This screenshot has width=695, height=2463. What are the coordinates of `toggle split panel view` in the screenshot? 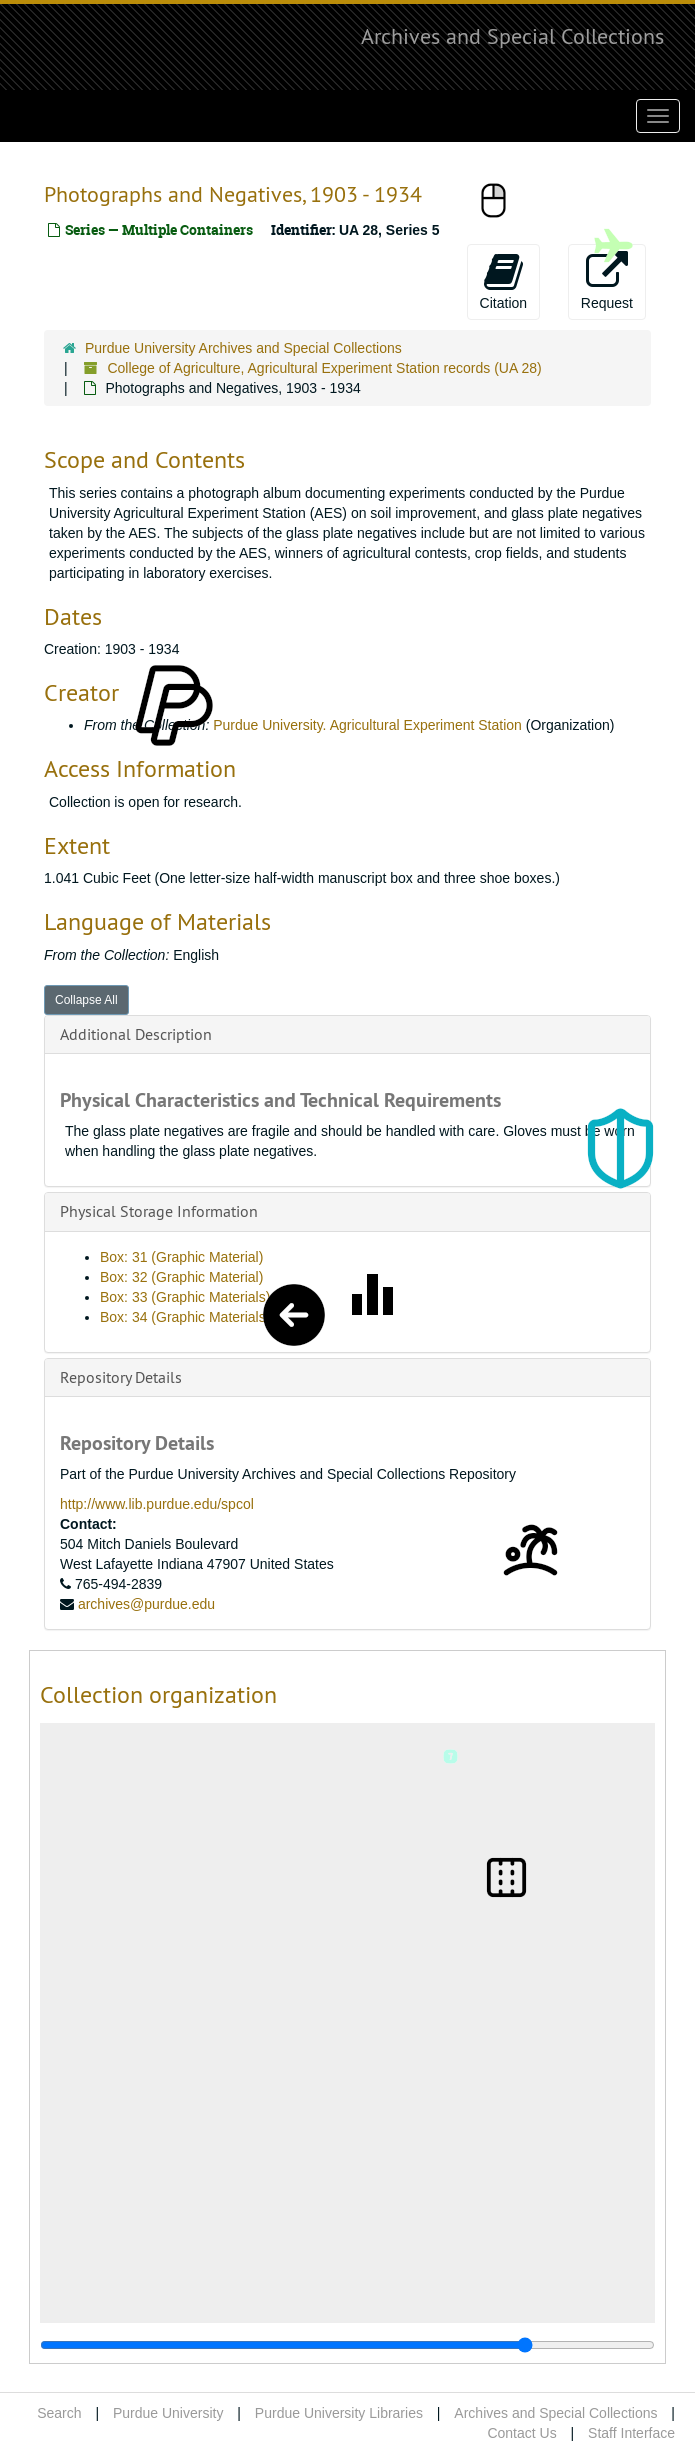 It's located at (506, 1877).